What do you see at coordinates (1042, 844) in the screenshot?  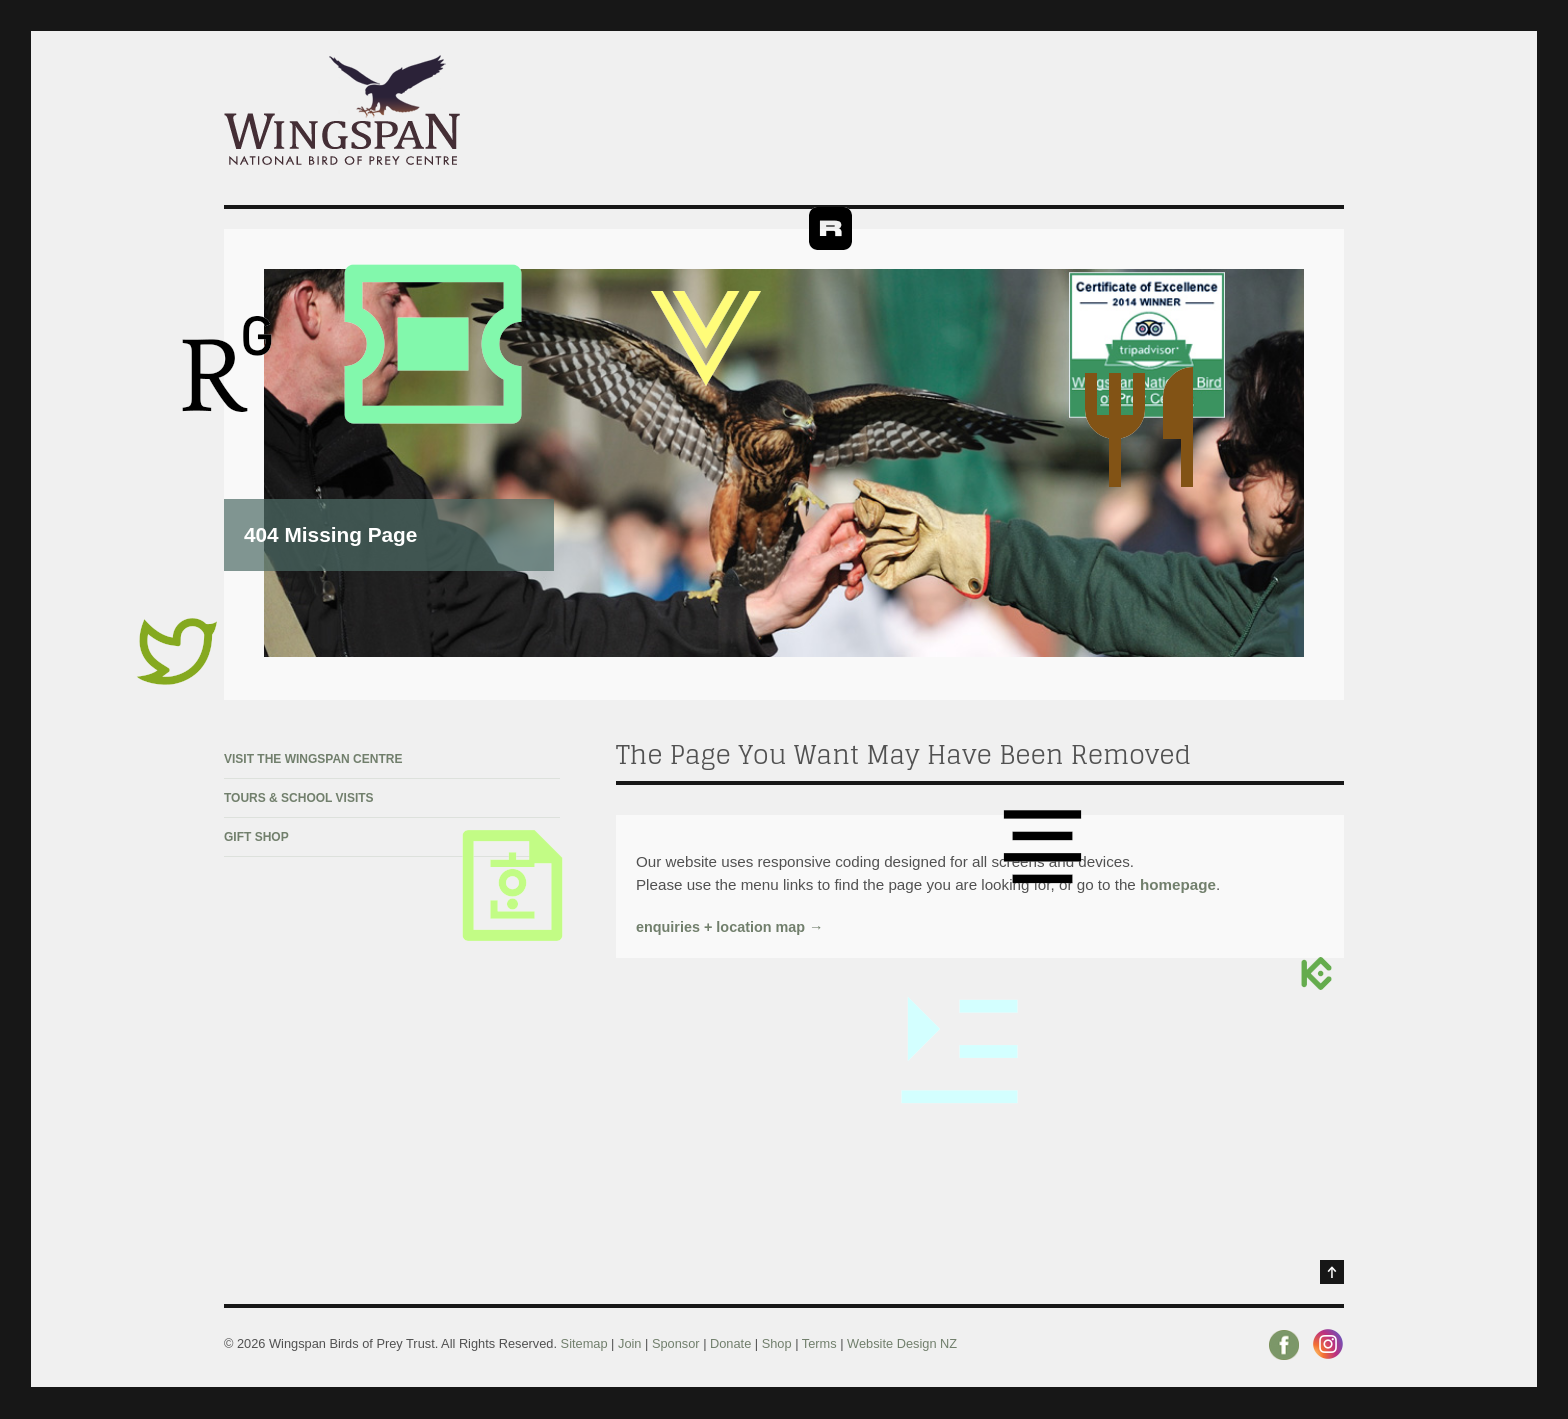 I see `center-align text or content` at bounding box center [1042, 844].